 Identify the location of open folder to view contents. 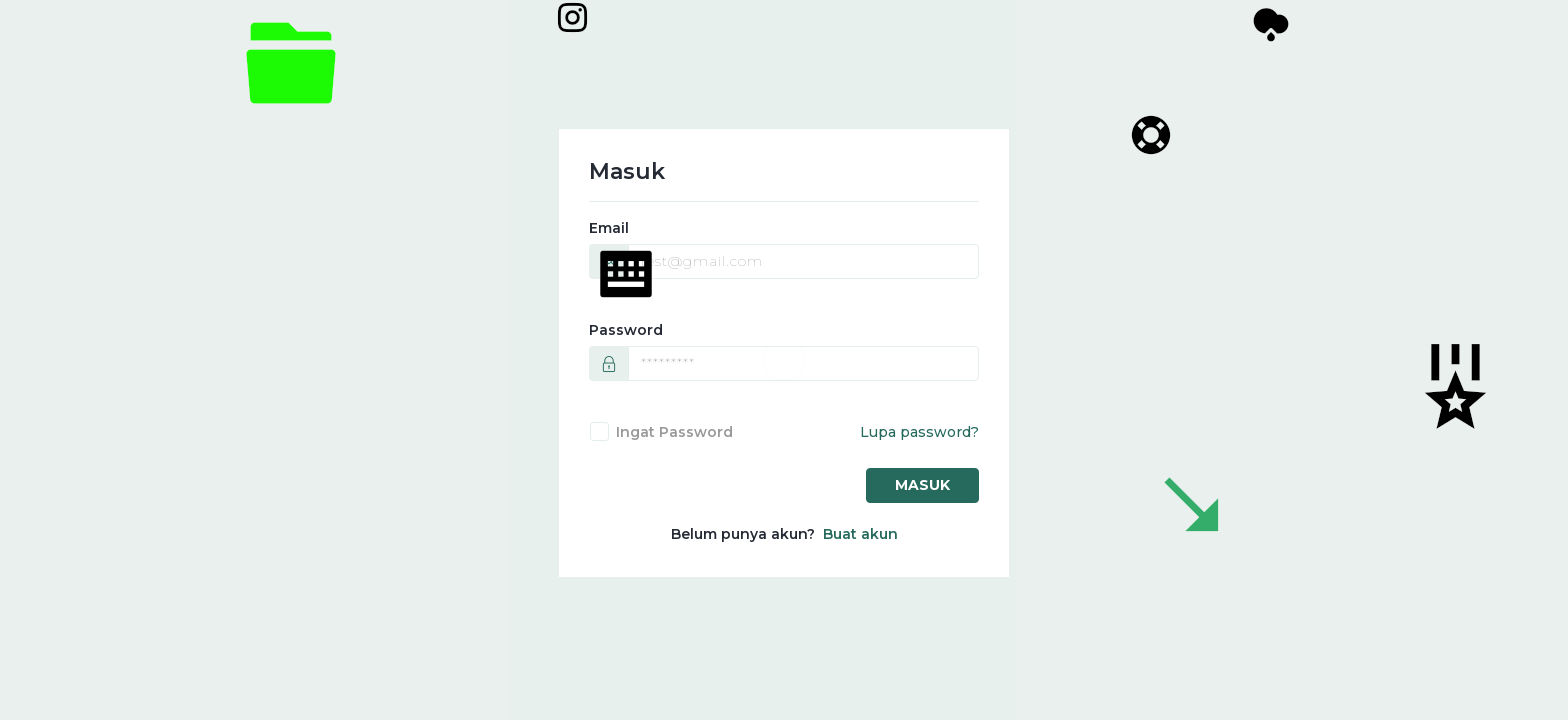
(291, 63).